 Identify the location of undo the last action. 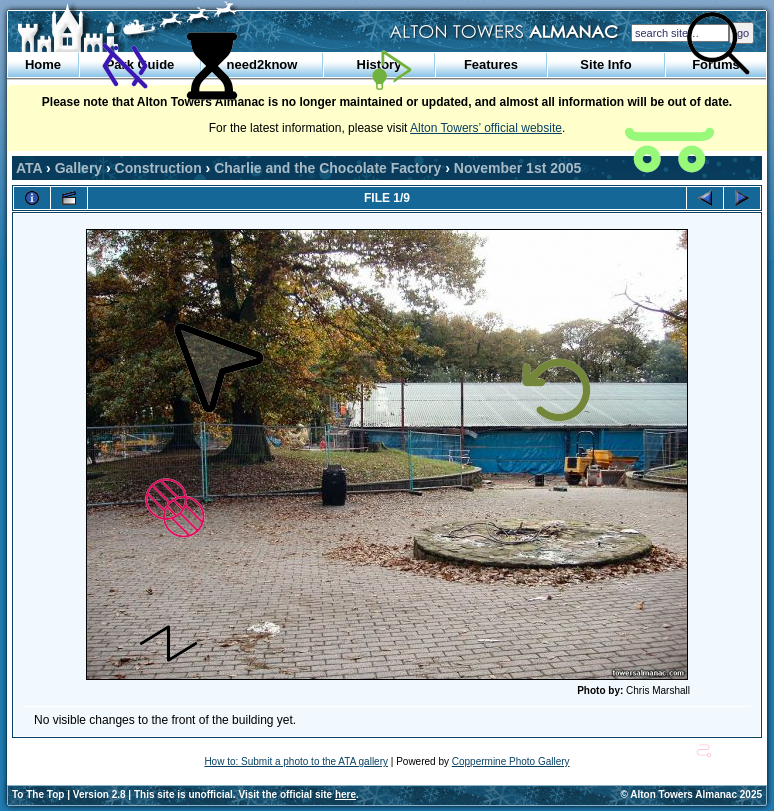
(559, 390).